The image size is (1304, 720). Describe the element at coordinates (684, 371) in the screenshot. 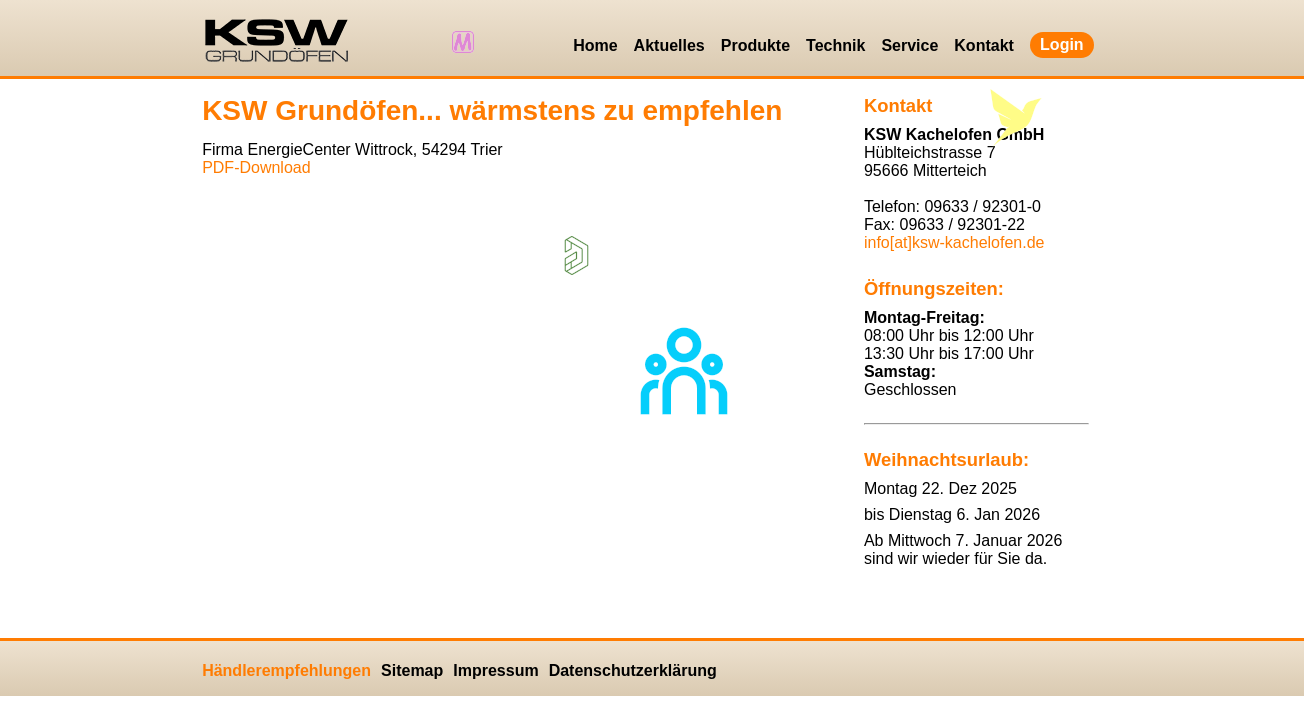

I see `view team members` at that location.